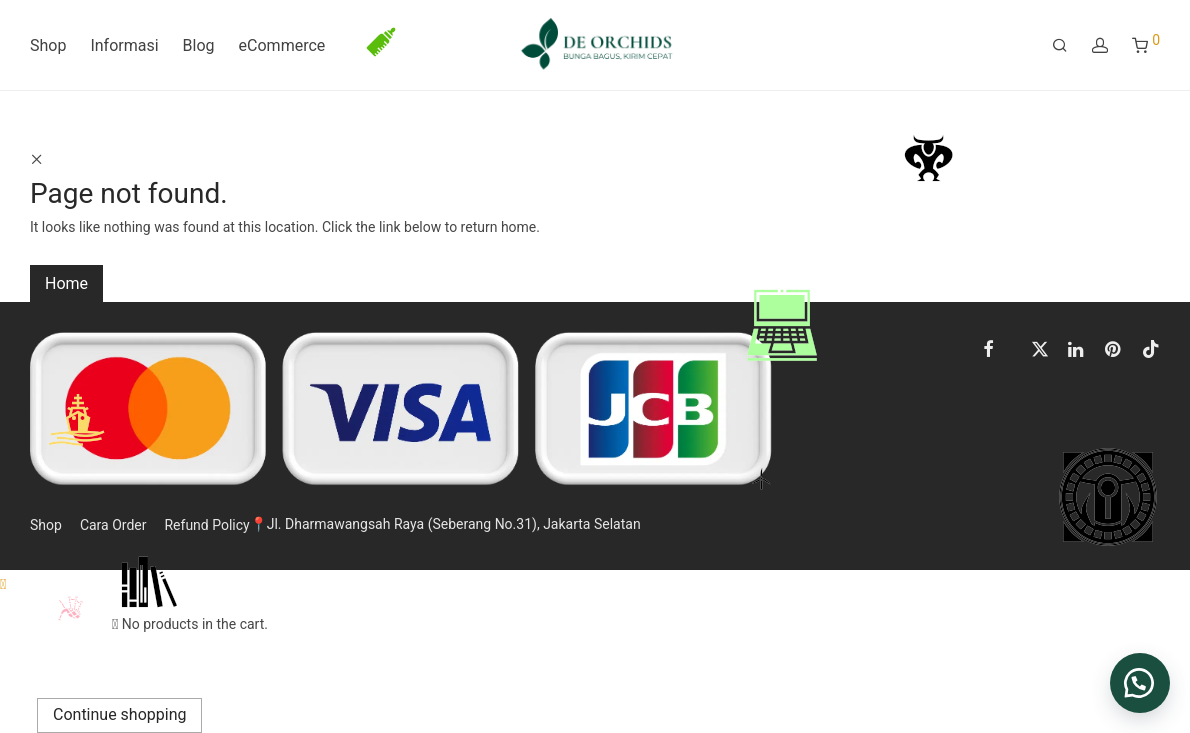 This screenshot has width=1190, height=733. I want to click on select minotaur character or enemy type, so click(928, 158).